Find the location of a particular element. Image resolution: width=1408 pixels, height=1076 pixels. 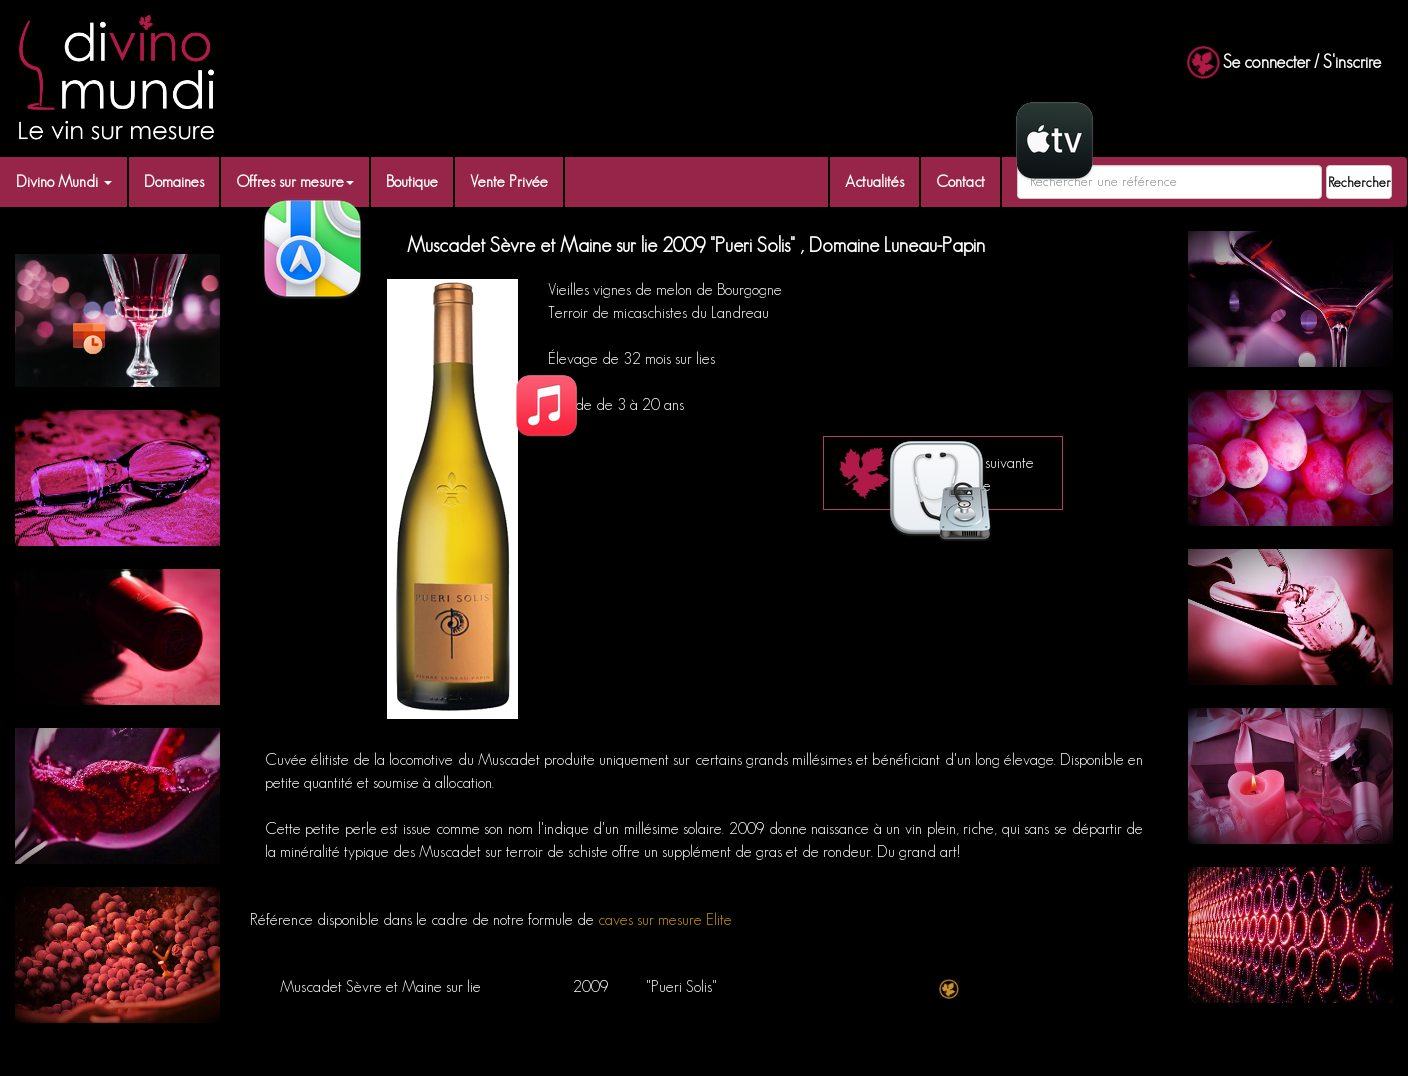

open Disk Utility to manage storage drives is located at coordinates (936, 487).